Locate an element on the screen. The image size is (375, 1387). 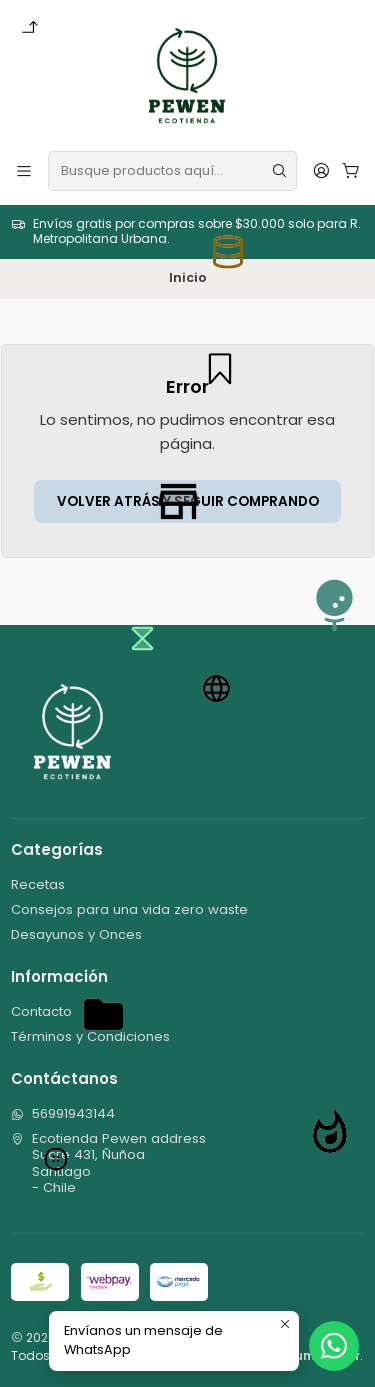
access golf or sports-related features is located at coordinates (334, 604).